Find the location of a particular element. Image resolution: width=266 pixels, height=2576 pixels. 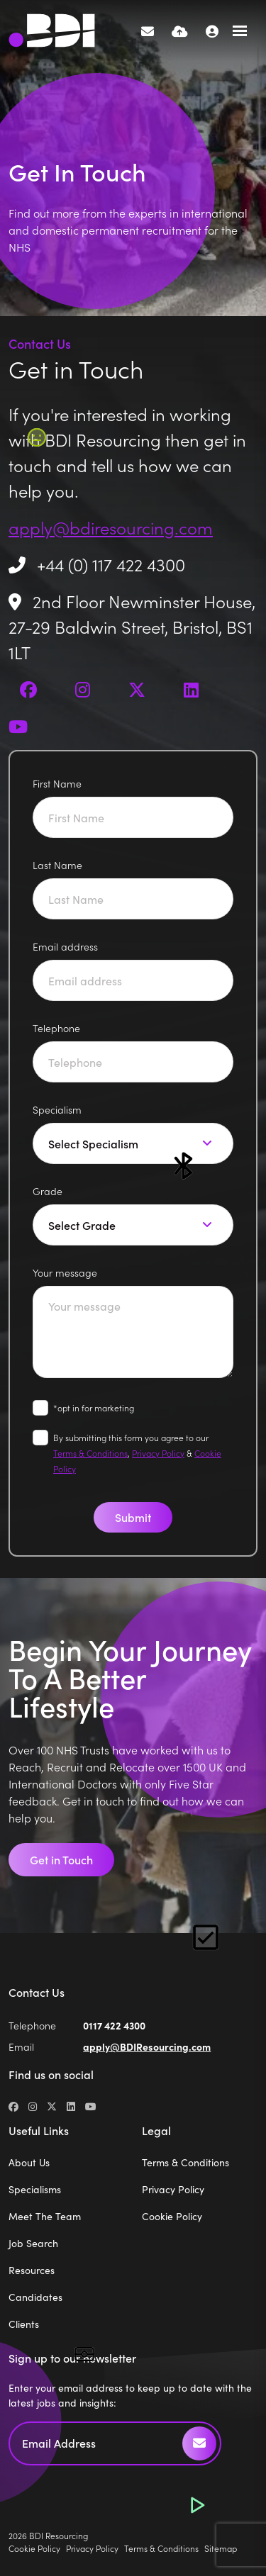

select or confirm an option is located at coordinates (206, 1937).